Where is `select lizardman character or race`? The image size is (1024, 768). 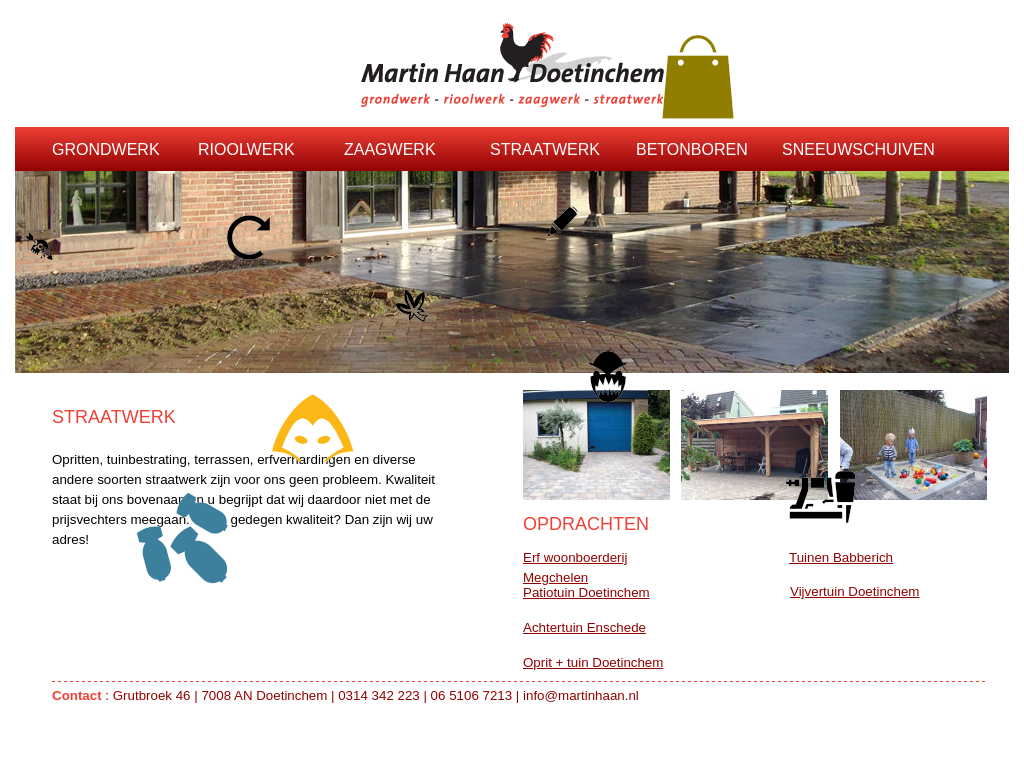 select lizardman character or race is located at coordinates (608, 376).